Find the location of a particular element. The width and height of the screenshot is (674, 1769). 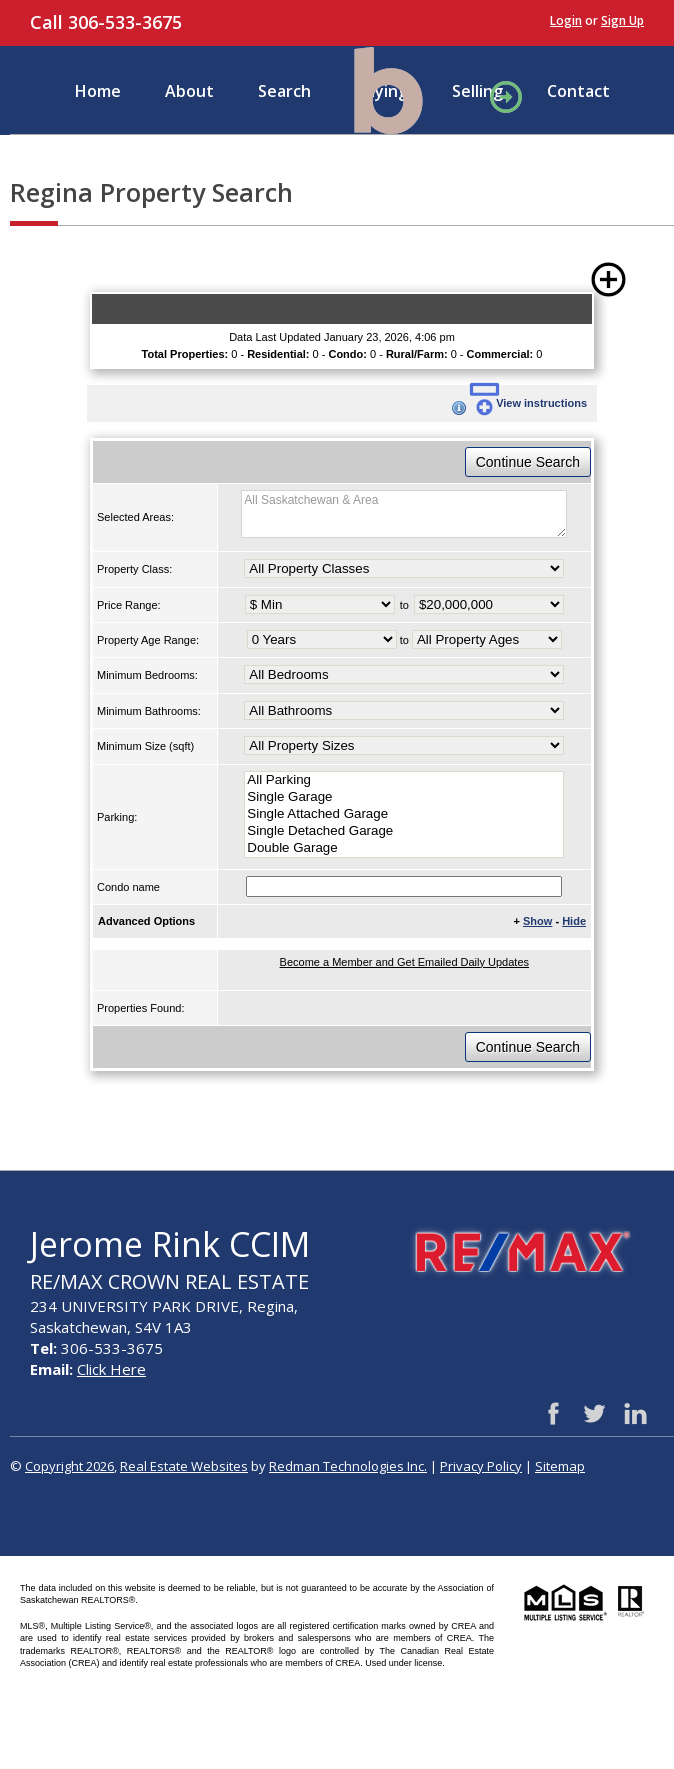

insert a new row below the current selection is located at coordinates (484, 397).